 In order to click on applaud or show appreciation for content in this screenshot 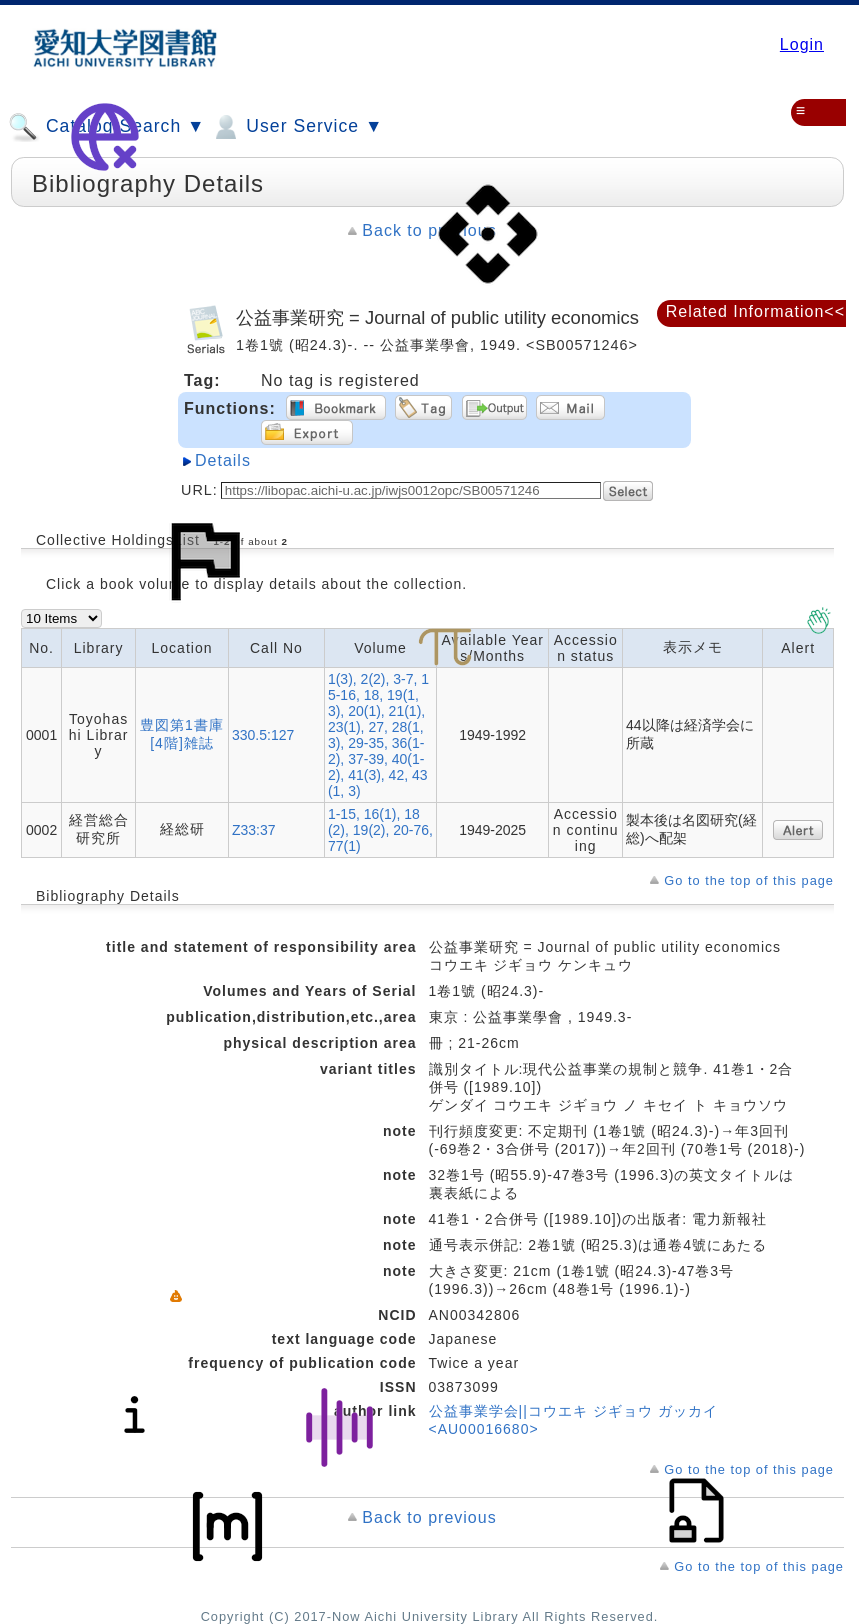, I will do `click(818, 620)`.